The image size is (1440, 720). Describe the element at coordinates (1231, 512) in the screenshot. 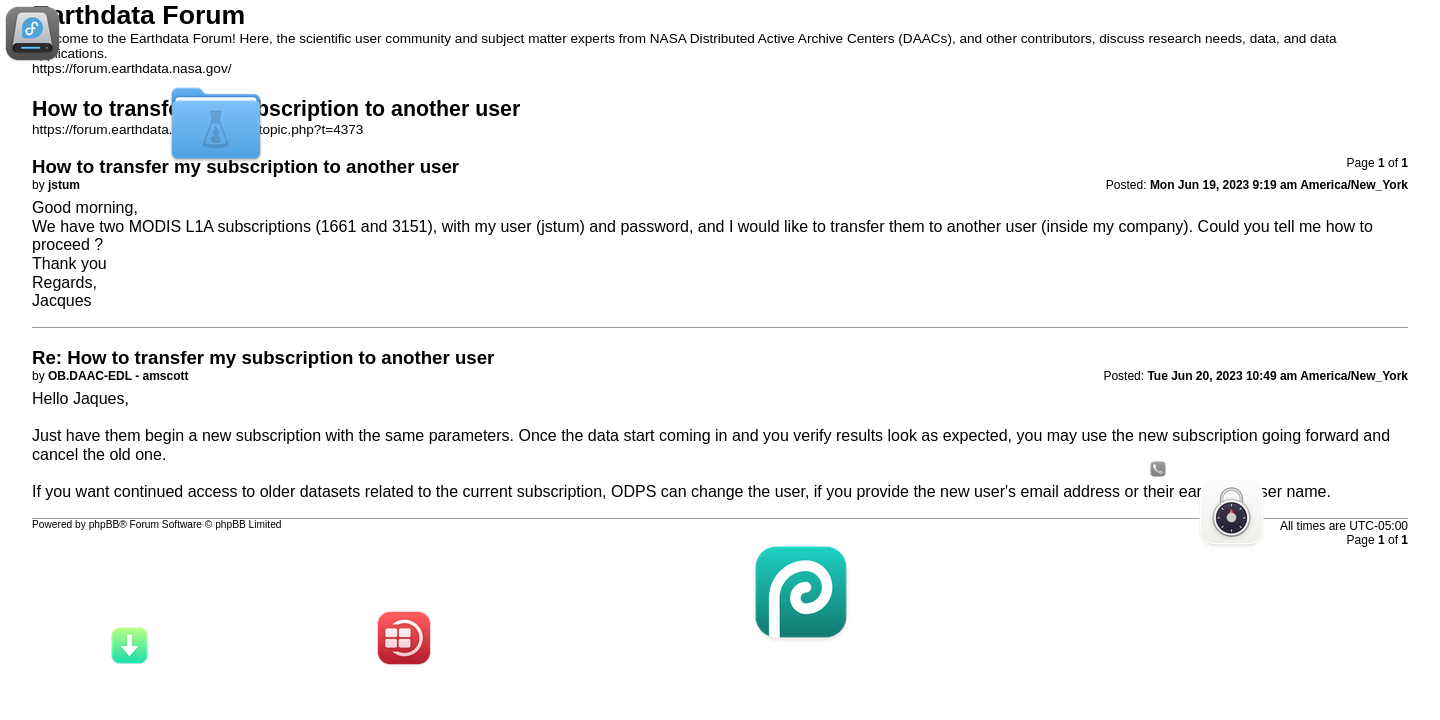

I see `open two-factor authentication app` at that location.